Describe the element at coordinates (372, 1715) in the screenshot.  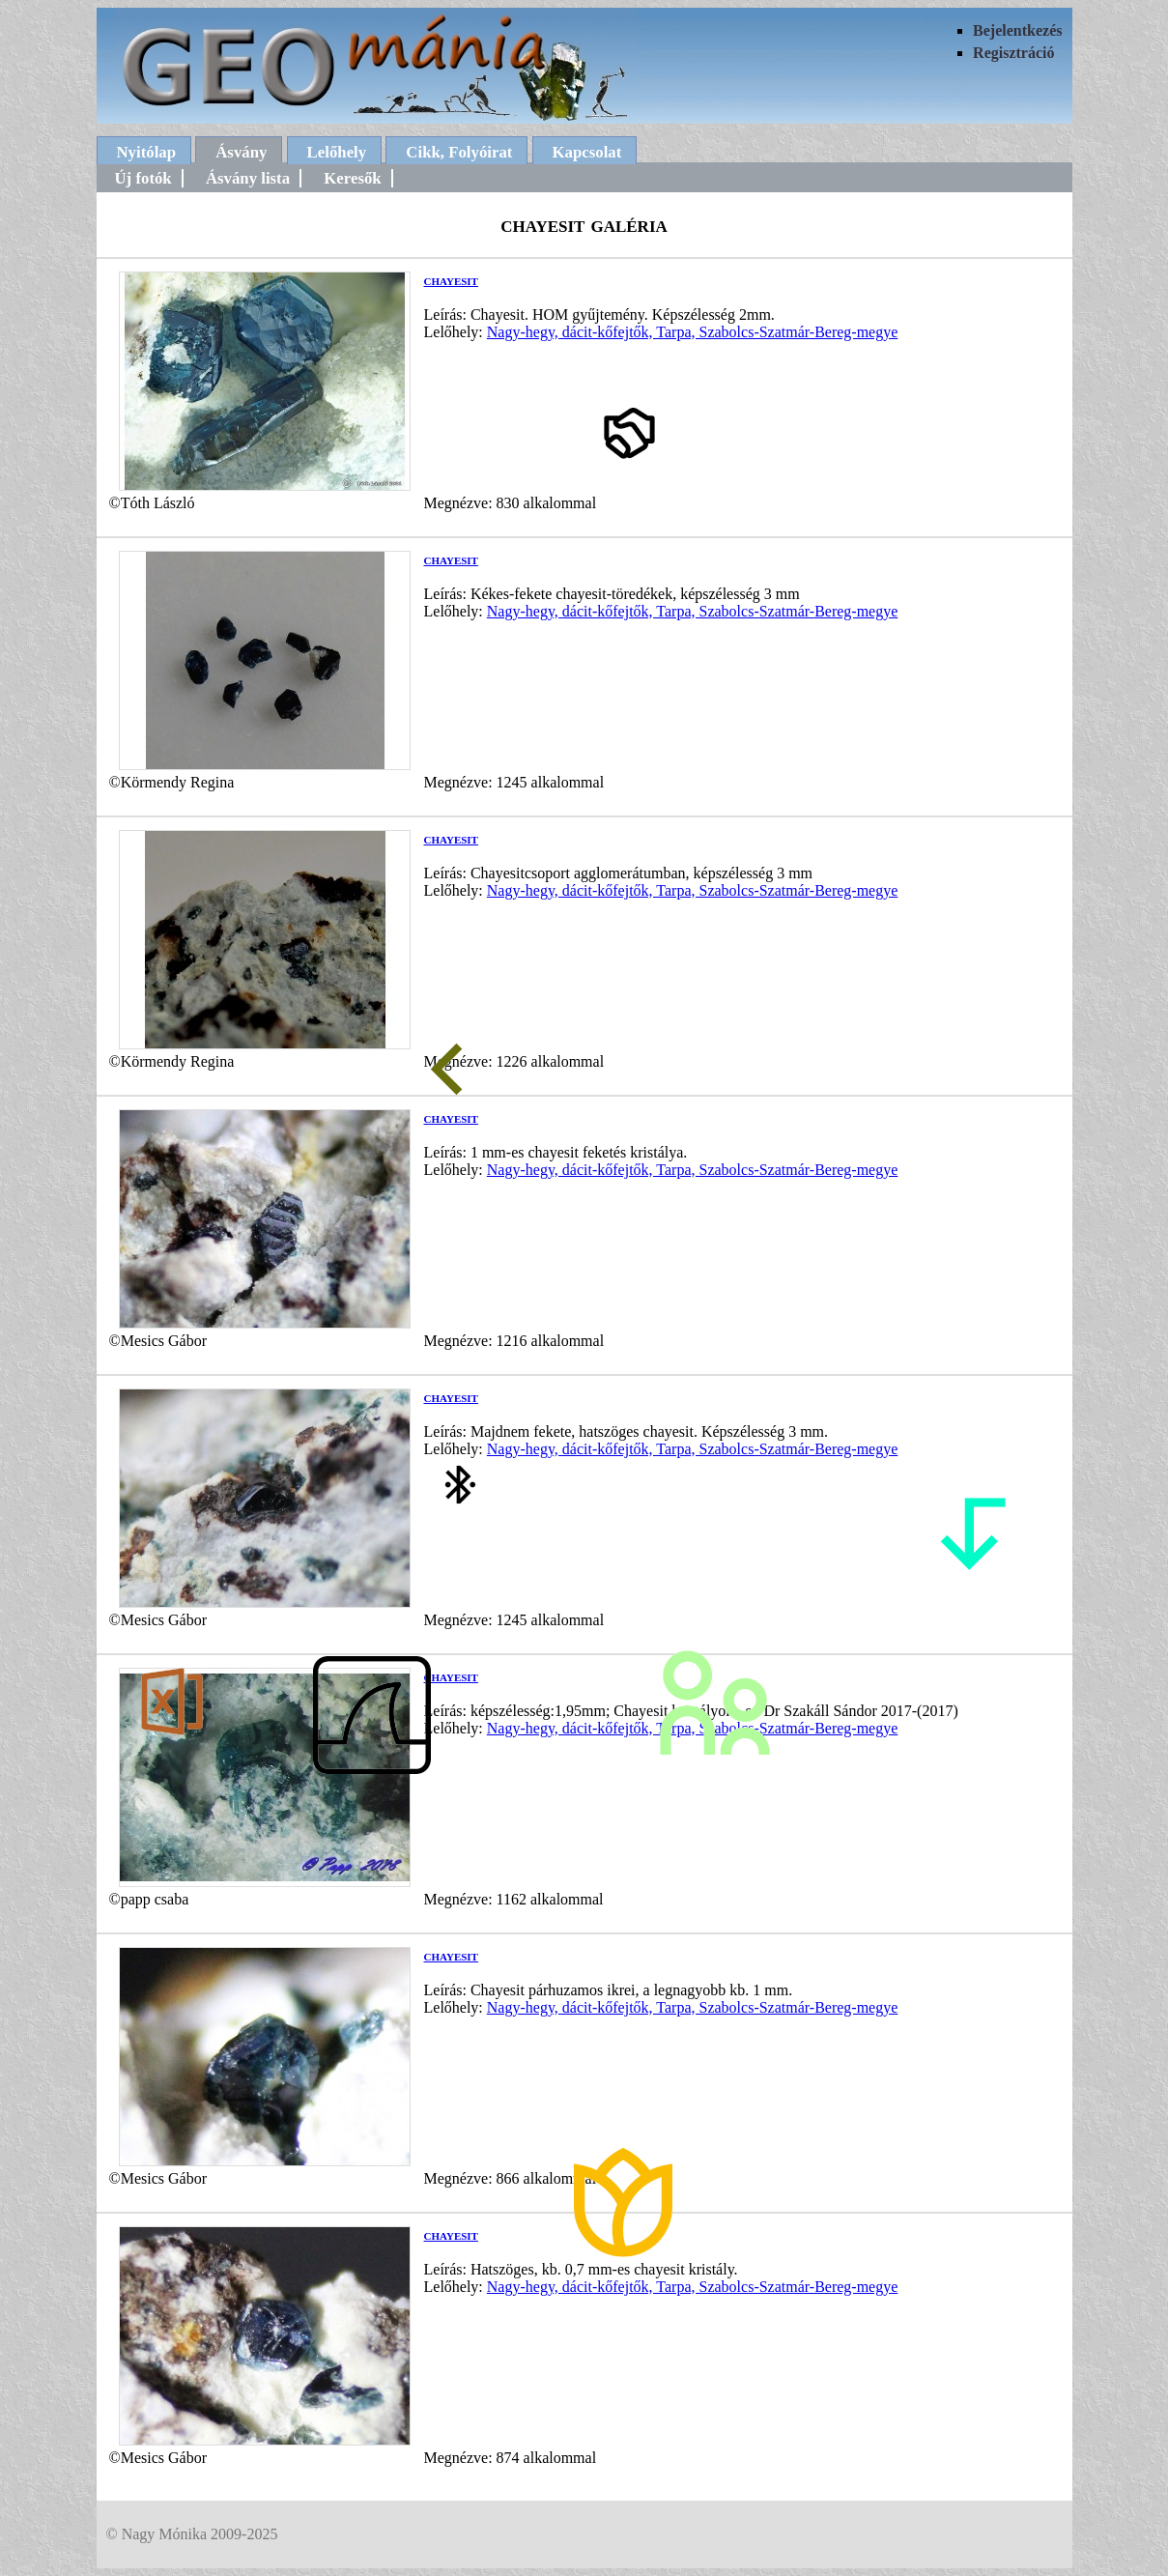
I see `open wireshark network protocol analyzer` at that location.